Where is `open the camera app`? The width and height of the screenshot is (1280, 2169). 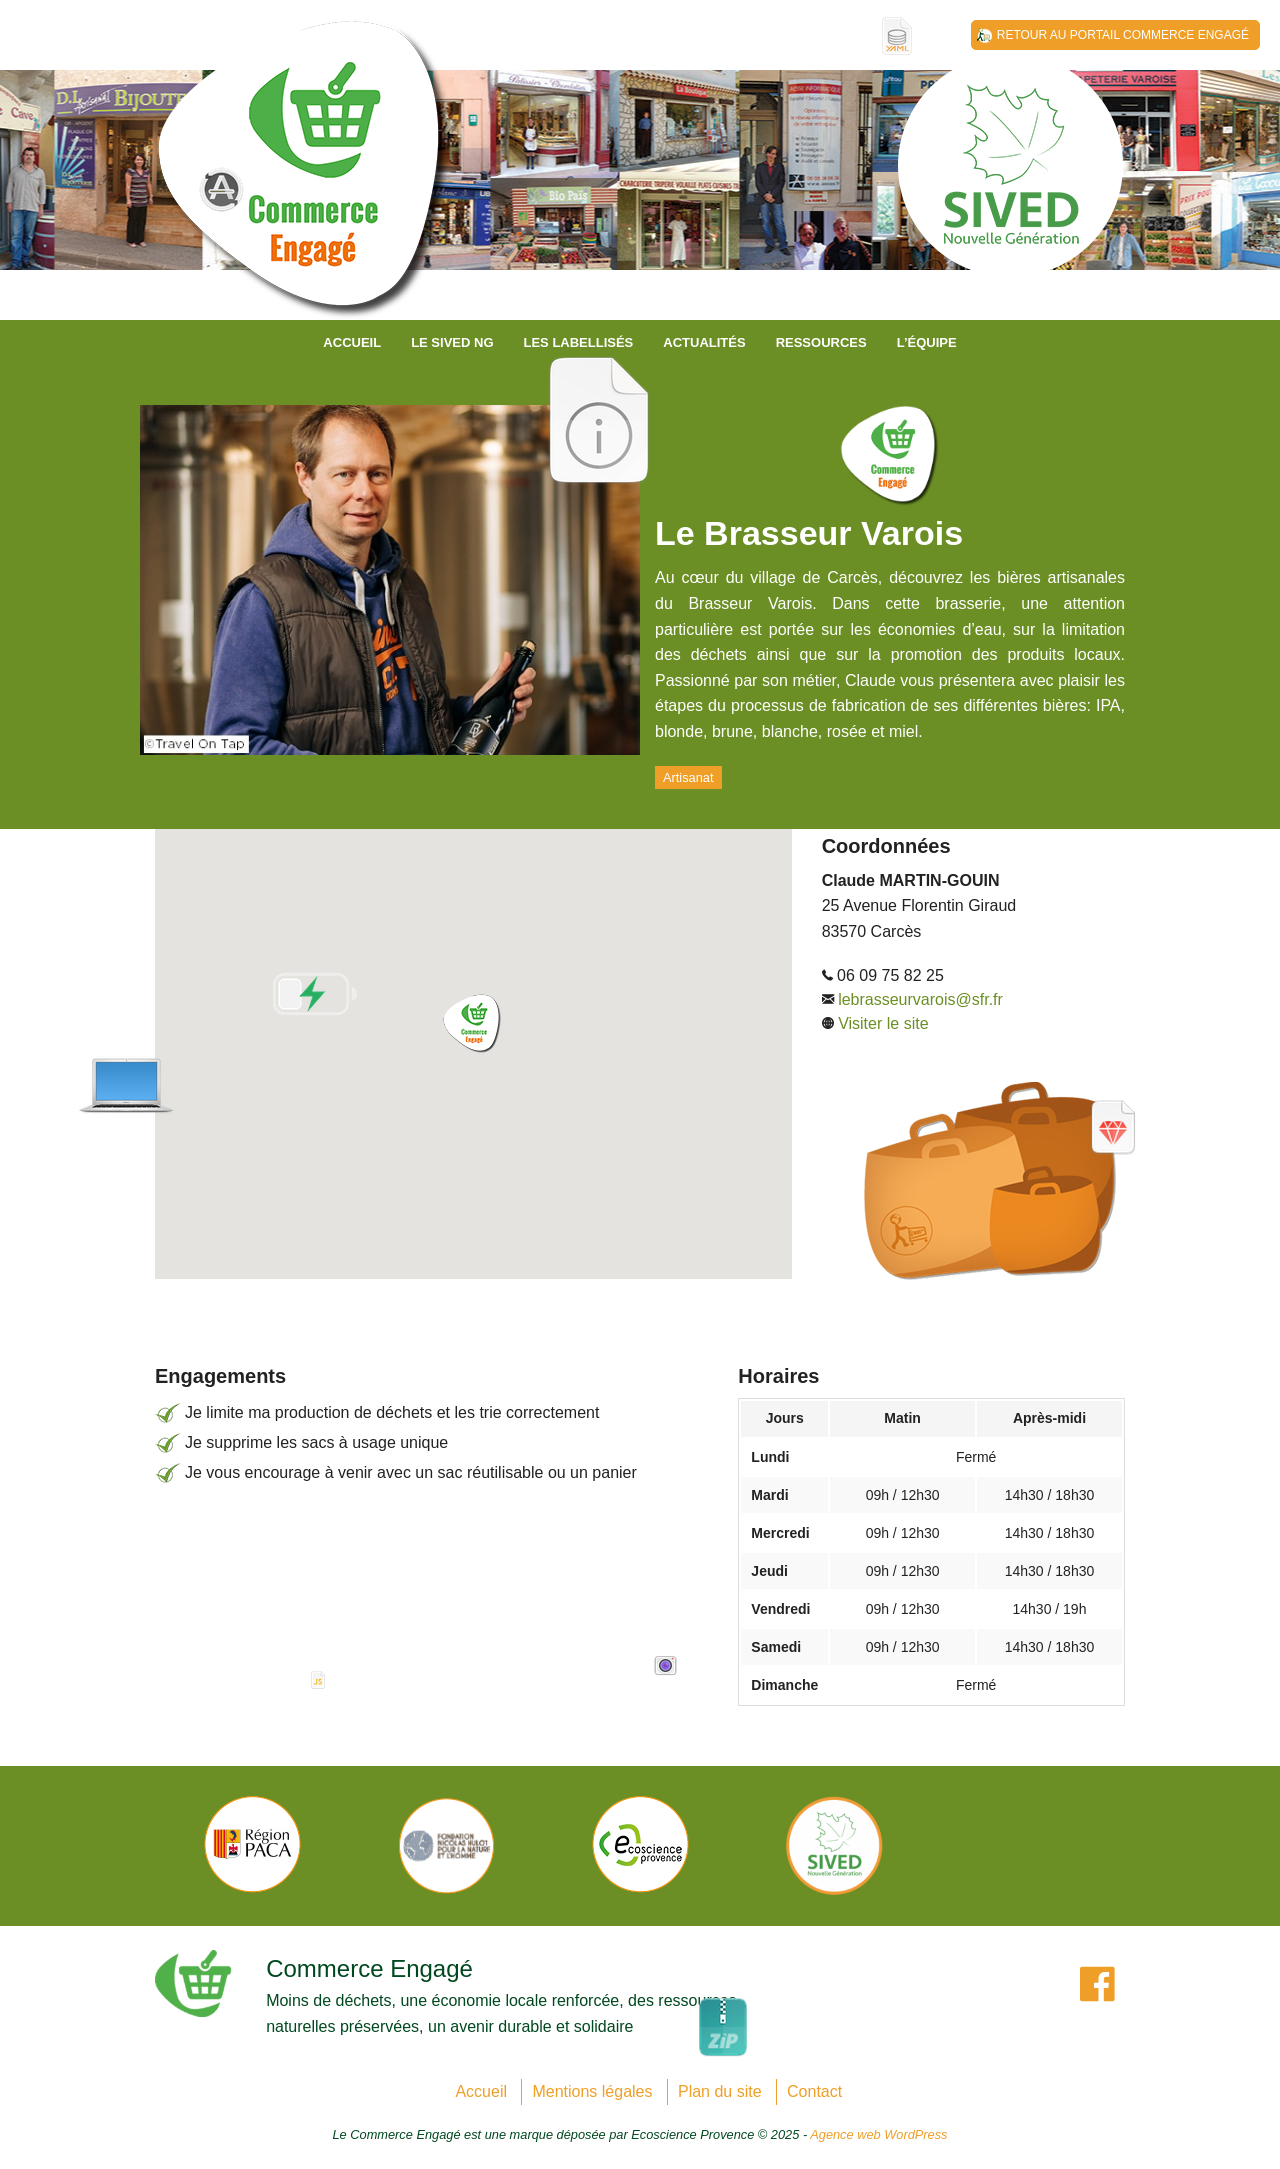 open the camera app is located at coordinates (665, 1665).